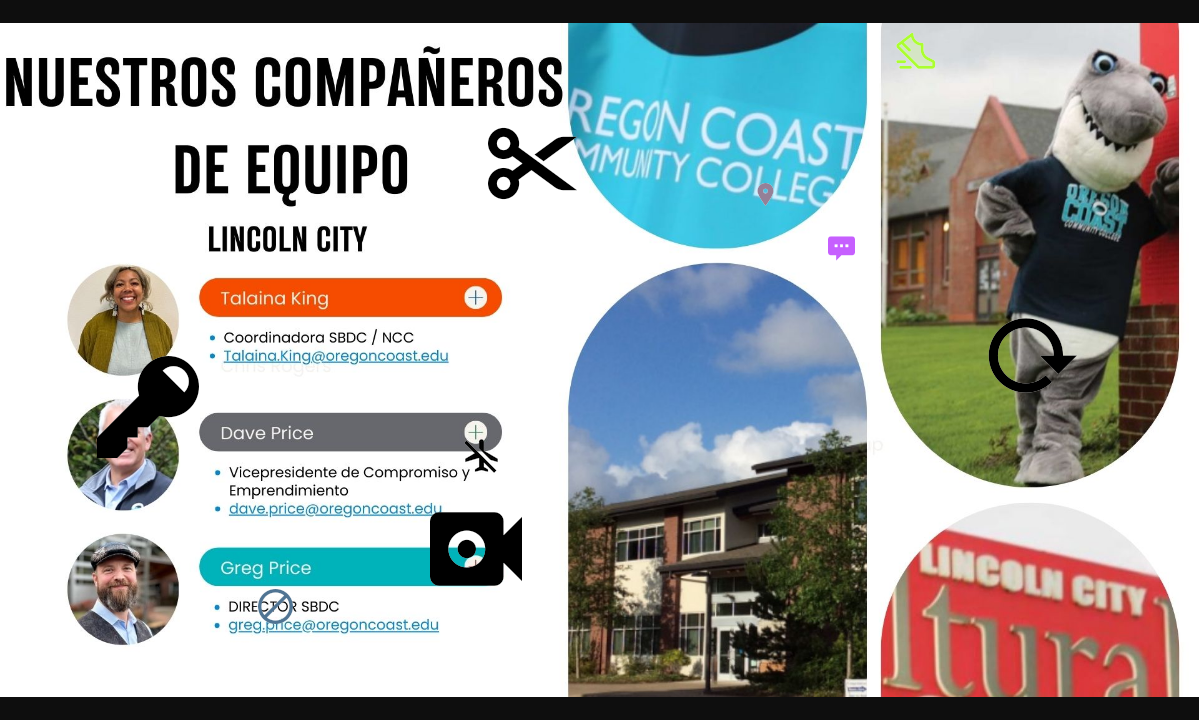 The width and height of the screenshot is (1199, 720). What do you see at coordinates (148, 407) in the screenshot?
I see `access security or login settings` at bounding box center [148, 407].